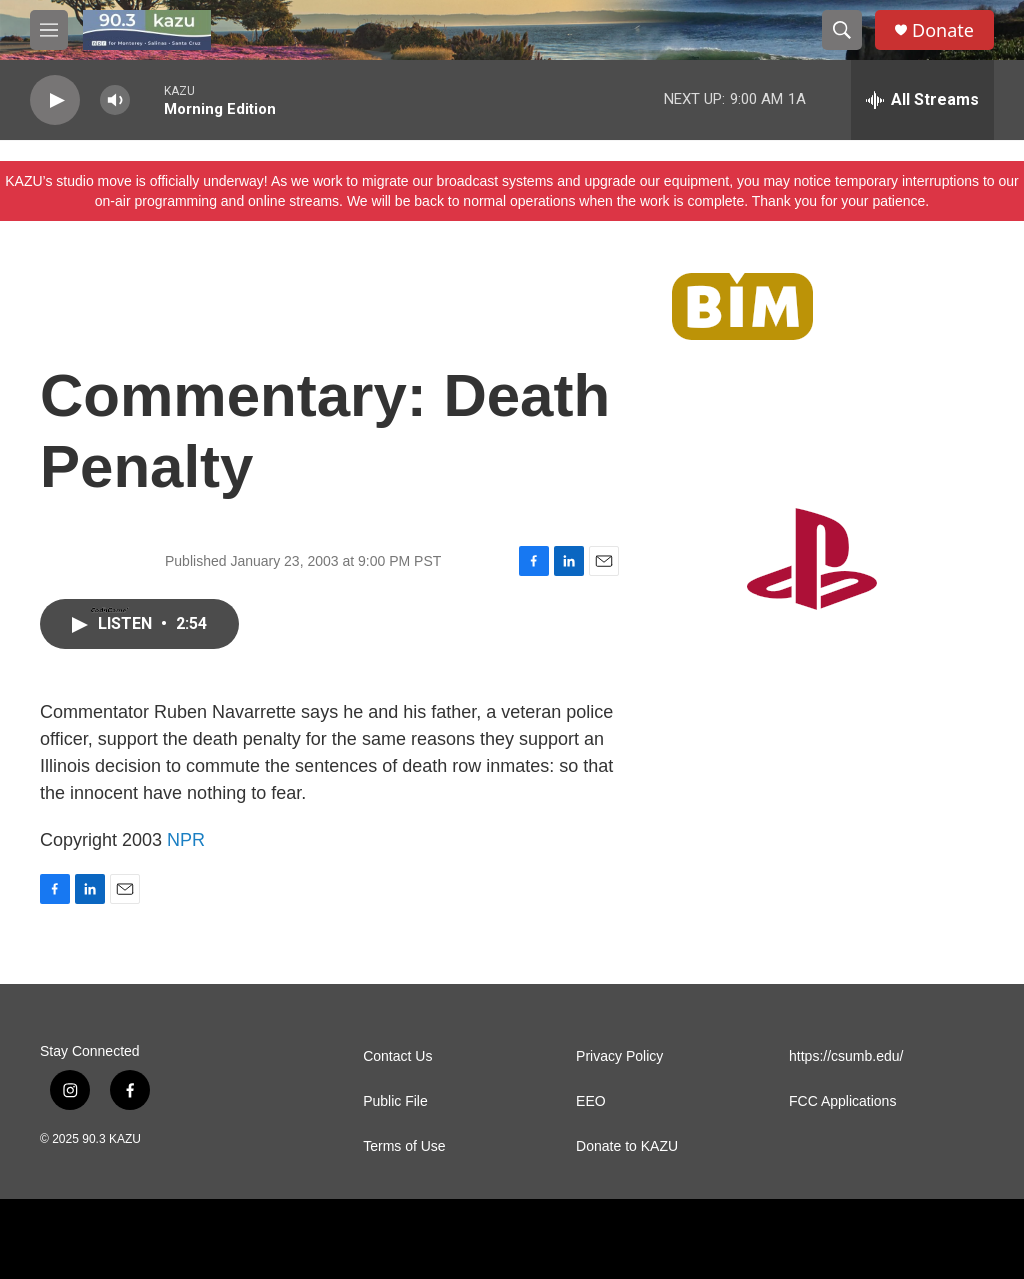 The width and height of the screenshot is (1024, 1279). I want to click on visit the CodinGame platform, so click(110, 610).